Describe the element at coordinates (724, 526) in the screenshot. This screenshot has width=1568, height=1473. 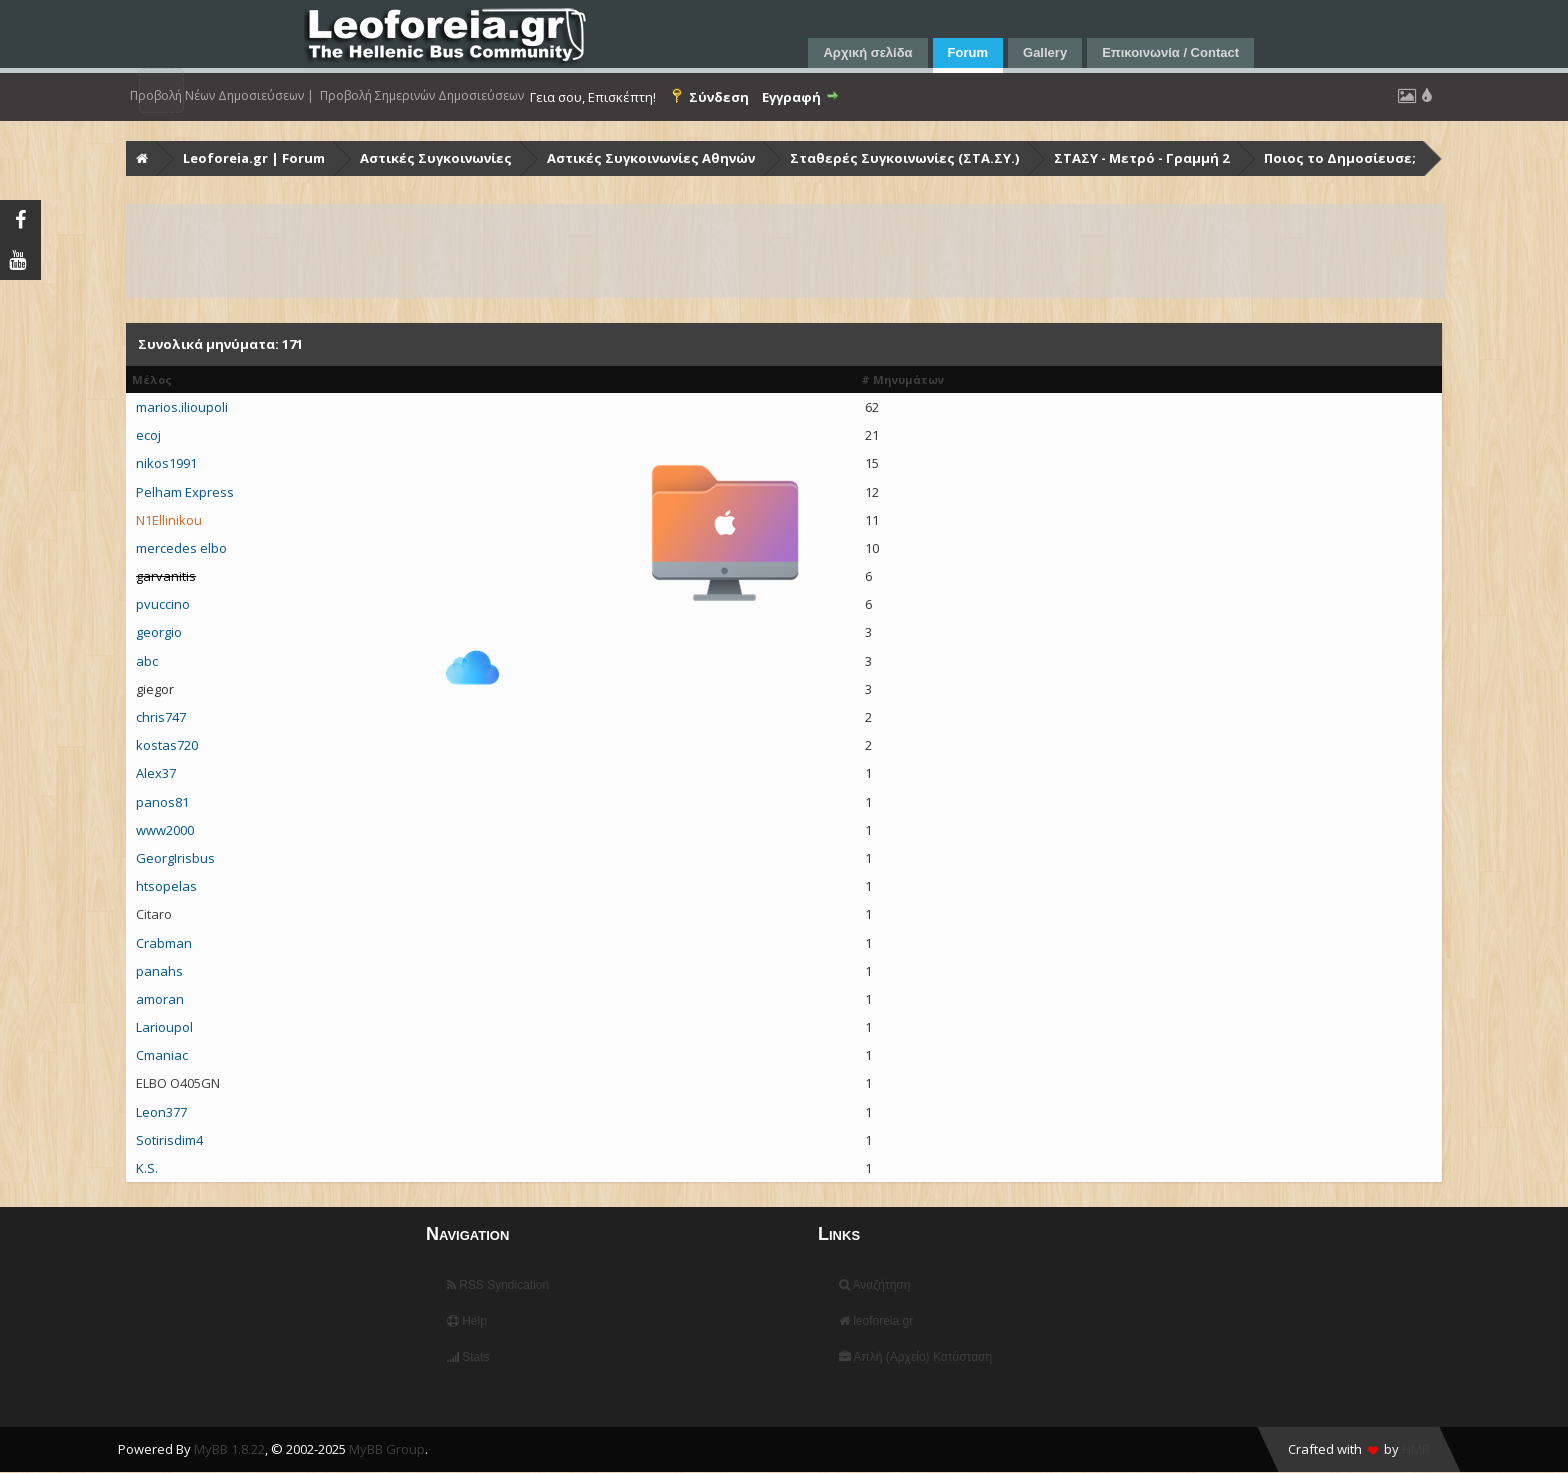
I see `open mac desktop files folder` at that location.